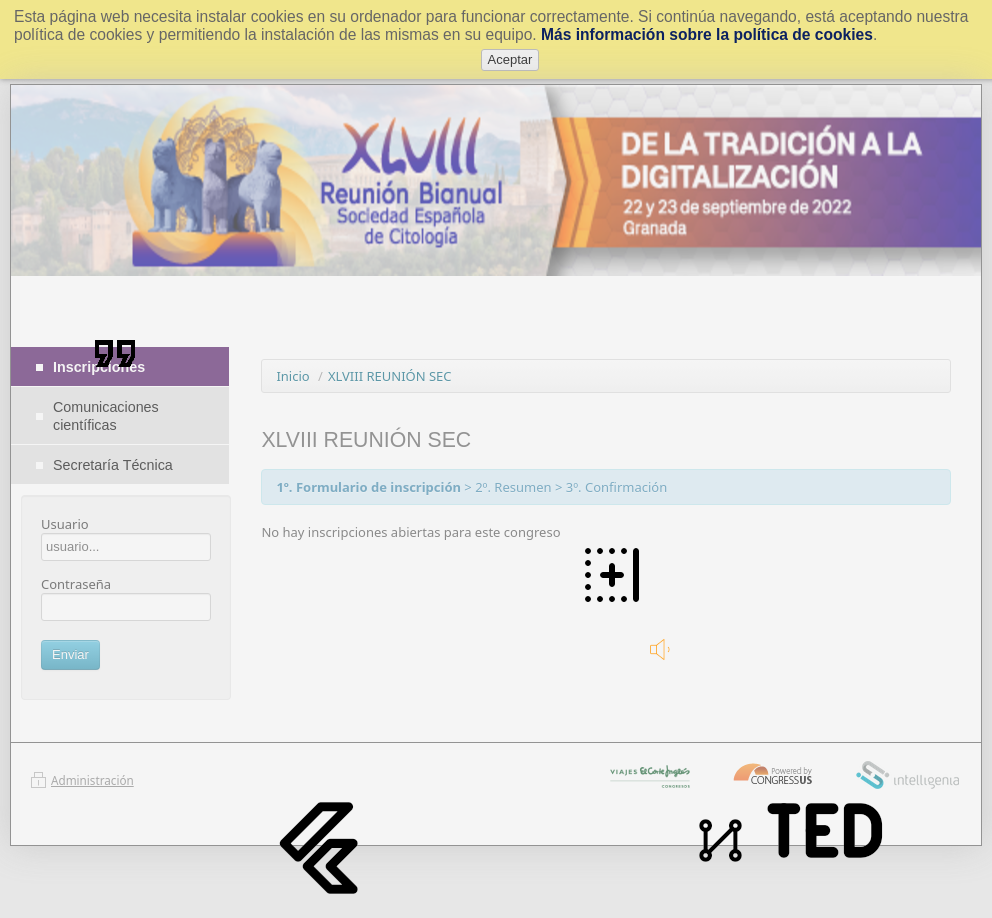 This screenshot has height=918, width=992. Describe the element at coordinates (612, 575) in the screenshot. I see `add a right border to selected element` at that location.